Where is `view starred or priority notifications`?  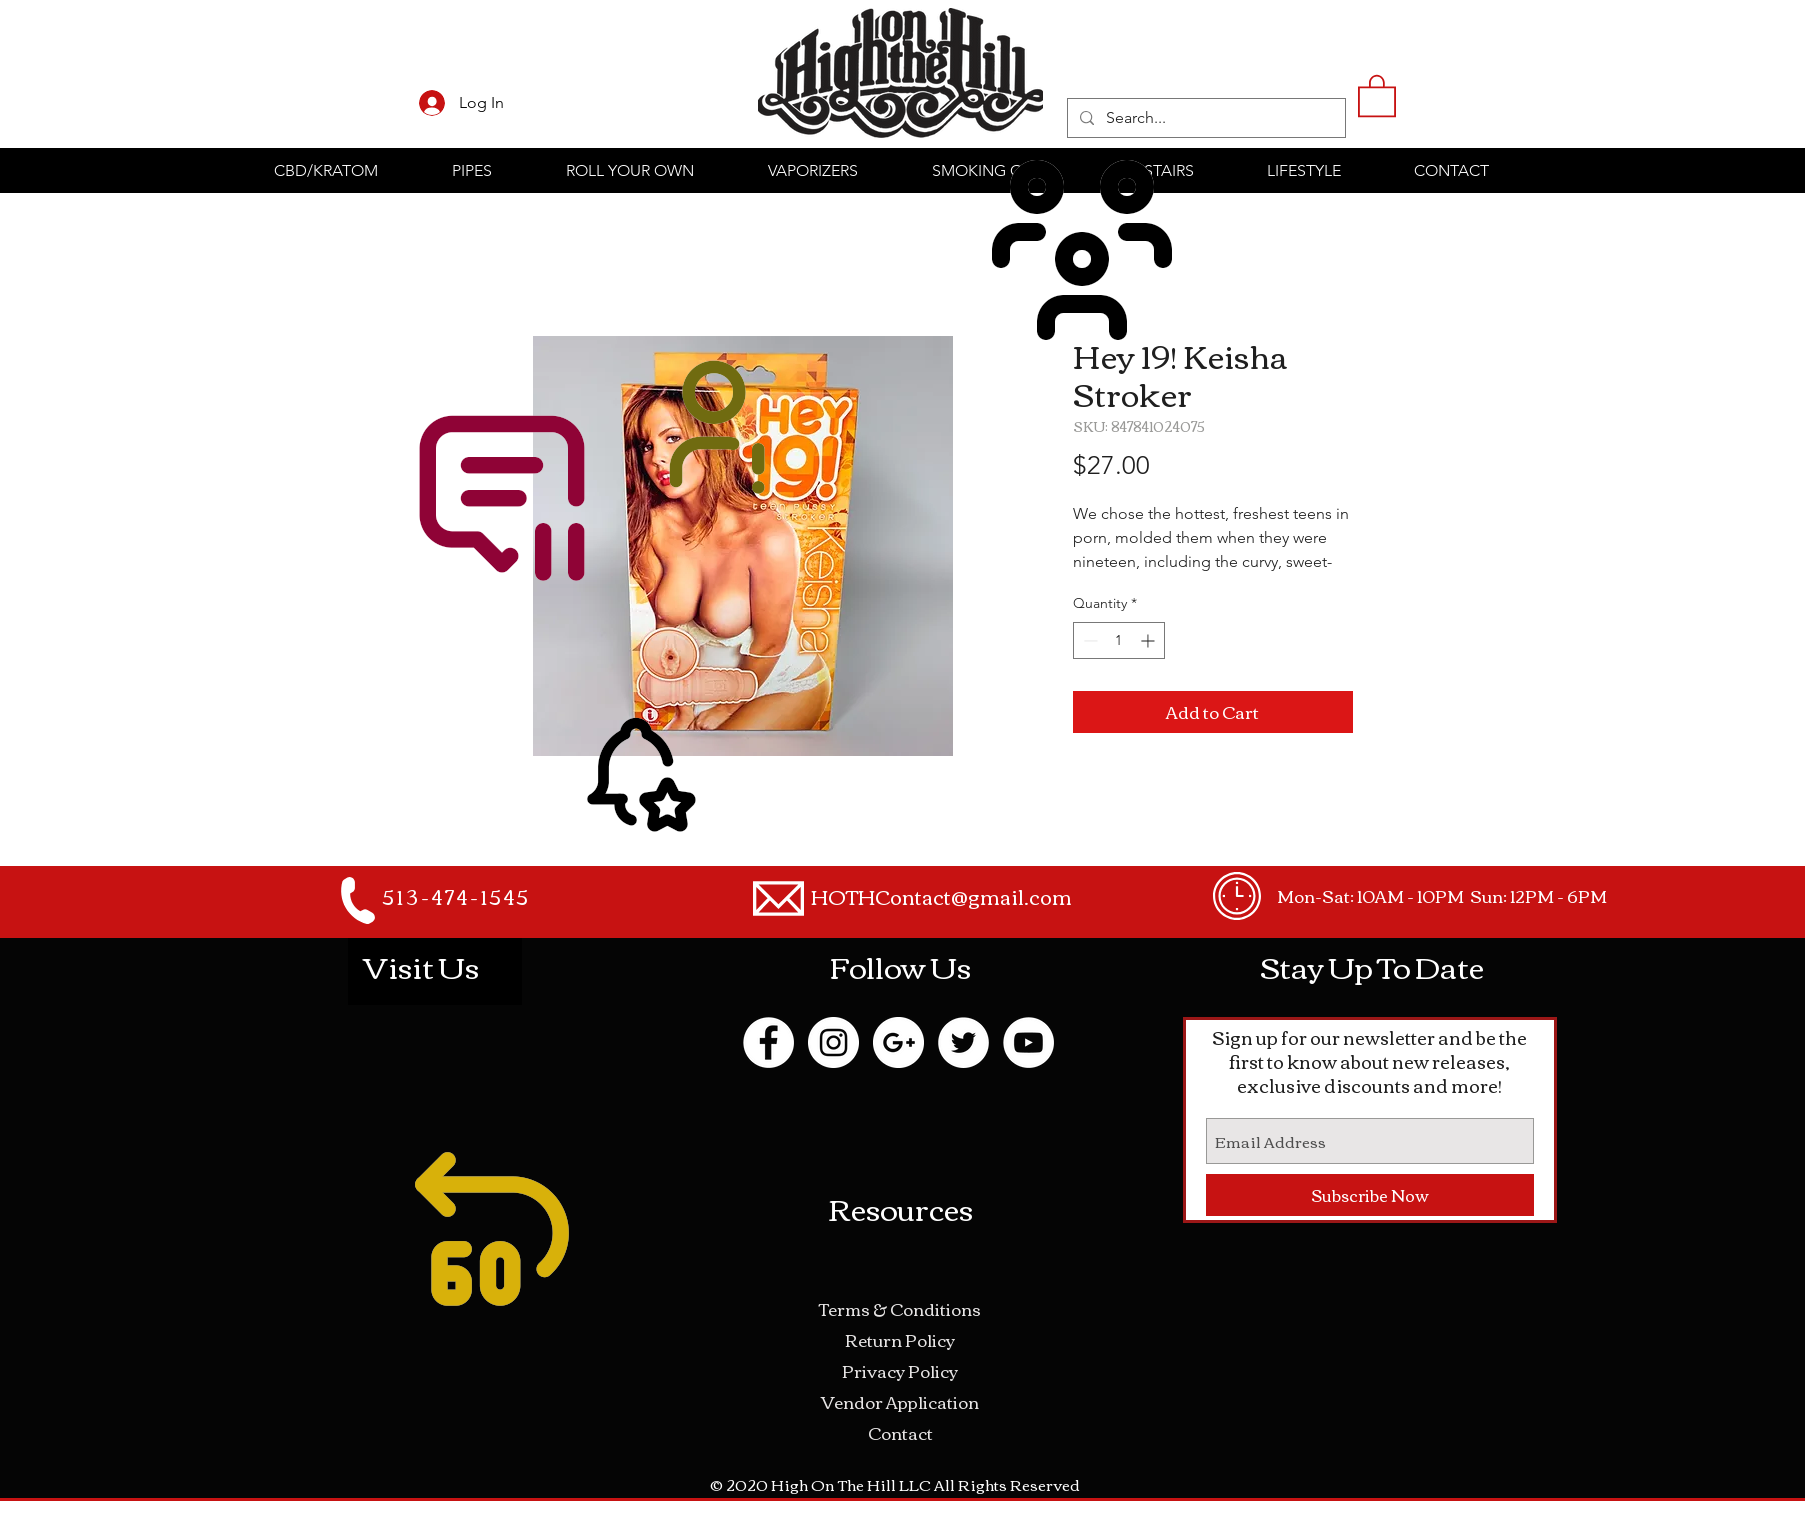 view starred or priority notifications is located at coordinates (636, 772).